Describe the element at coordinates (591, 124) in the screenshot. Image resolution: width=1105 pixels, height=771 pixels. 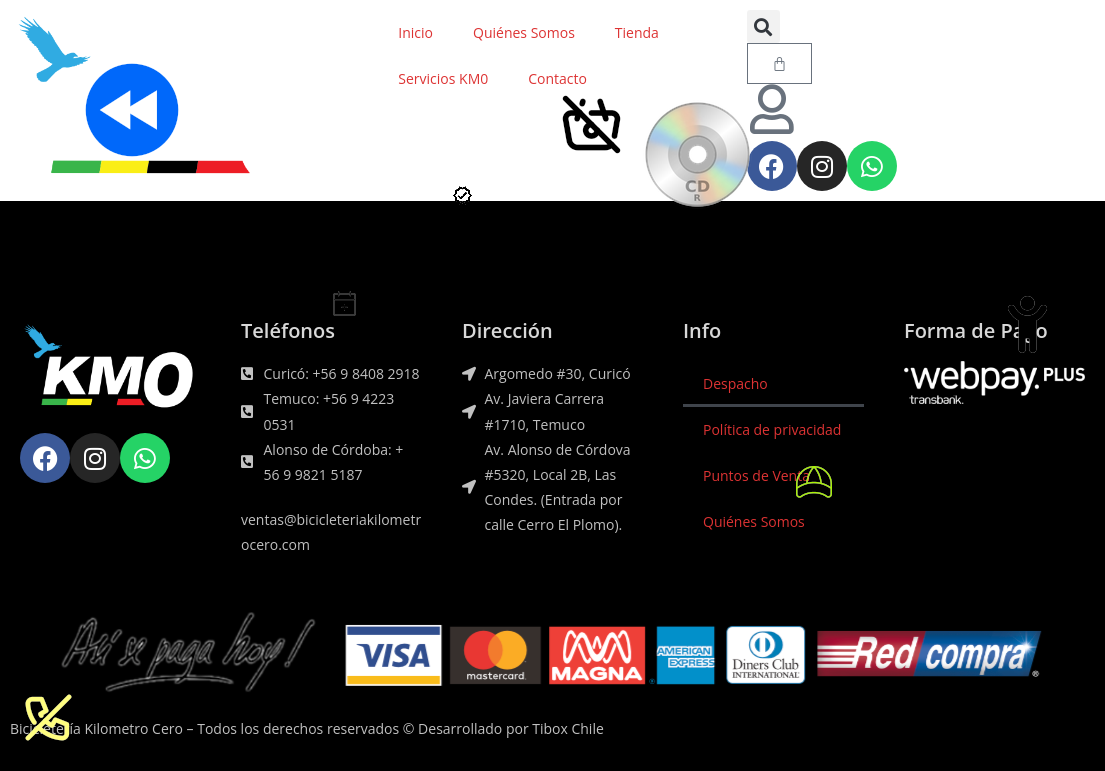
I see `item unavailable for purchase` at that location.